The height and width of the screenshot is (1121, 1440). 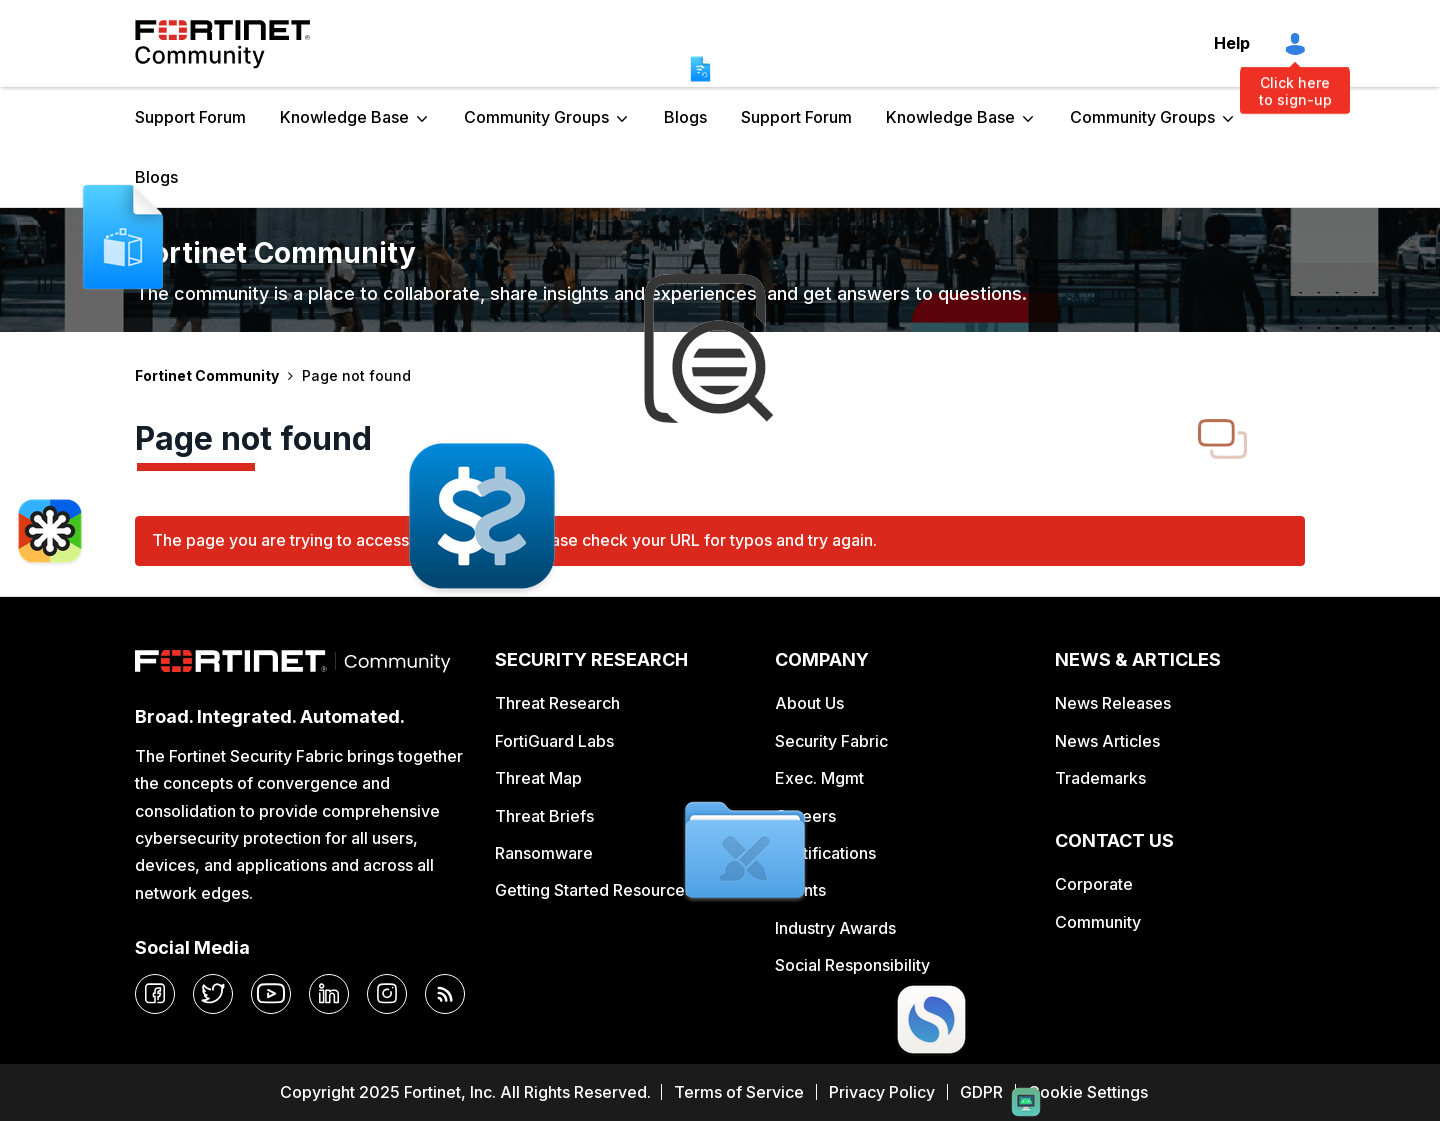 What do you see at coordinates (700, 69) in the screenshot?
I see `a sketchbook or sketch file associated with wine/windows compatibility layer` at bounding box center [700, 69].